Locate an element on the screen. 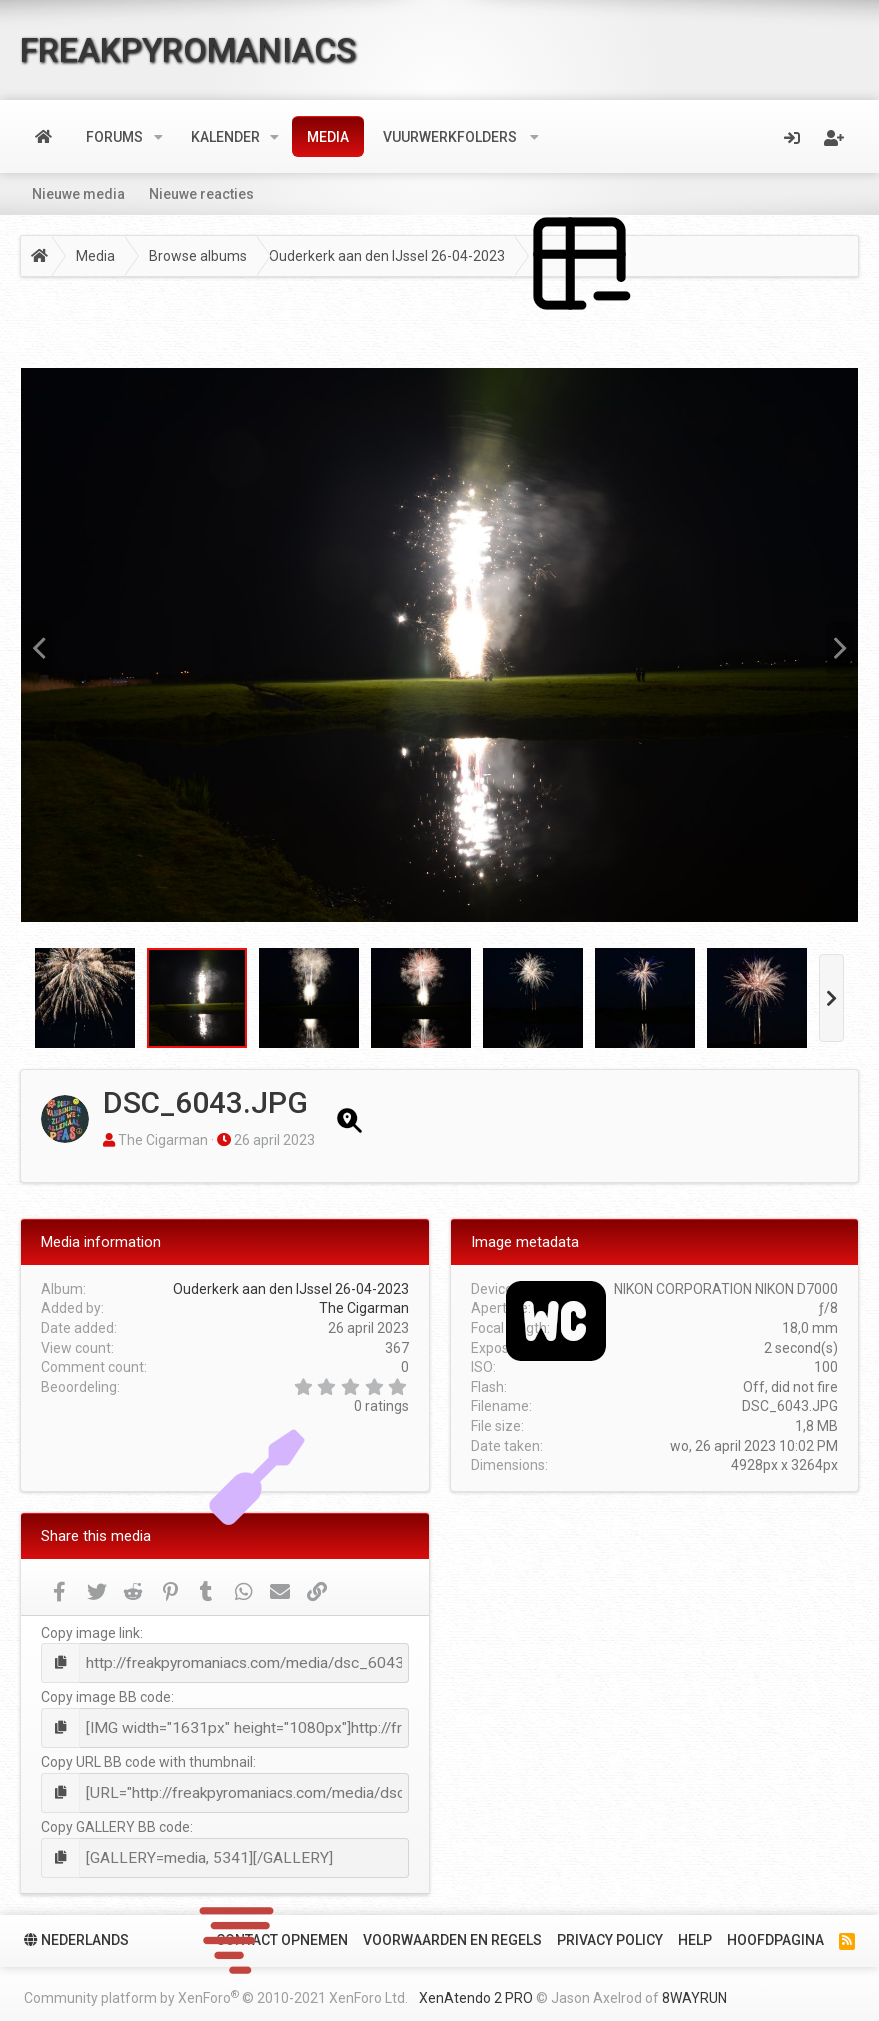 The image size is (879, 2021). remove a row or column from a table is located at coordinates (579, 263).